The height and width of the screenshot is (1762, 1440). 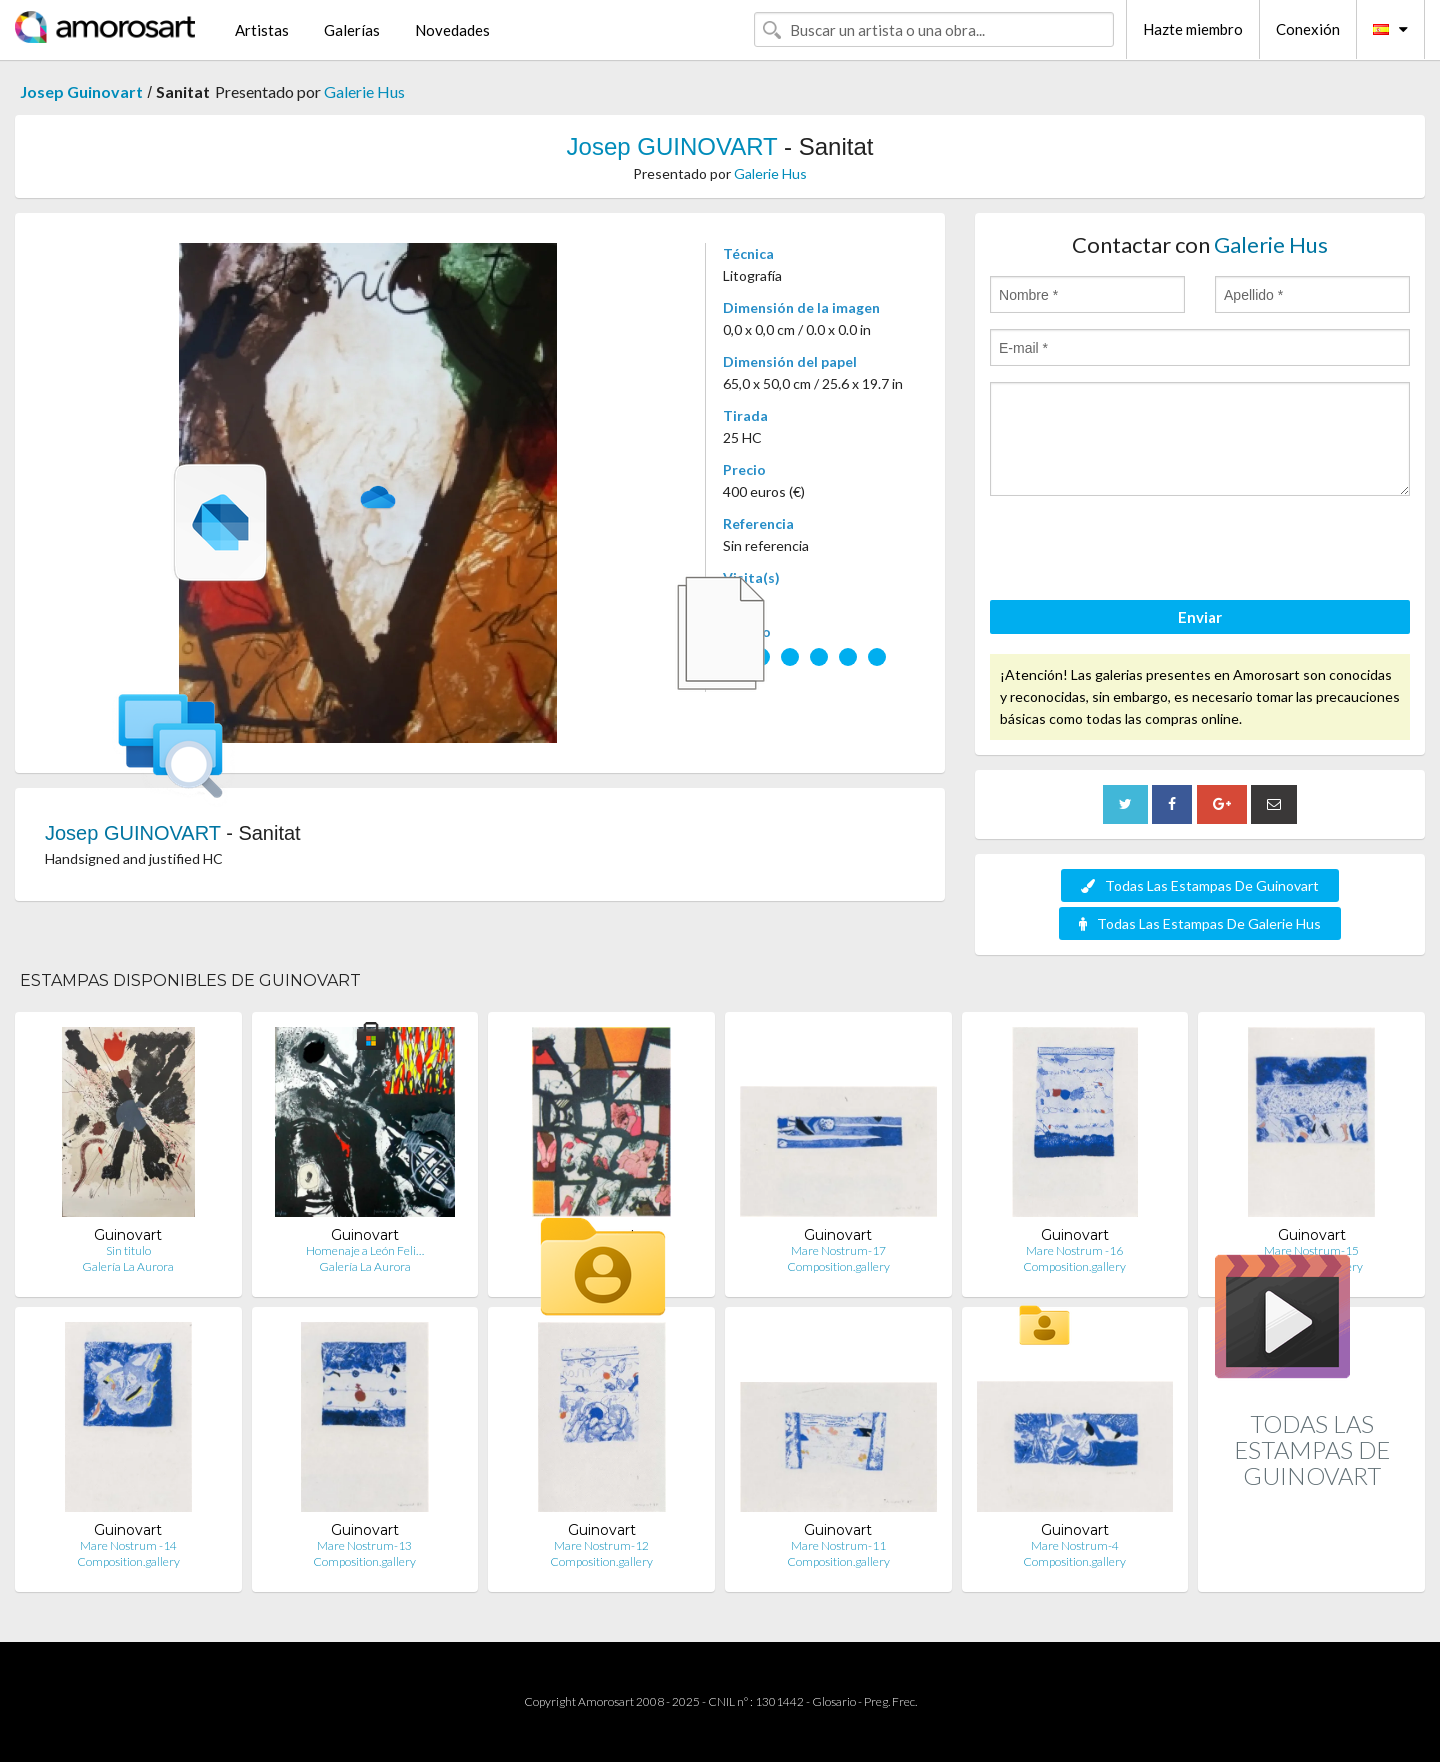 I want to click on open the Microsoft Store app, so click(x=371, y=1036).